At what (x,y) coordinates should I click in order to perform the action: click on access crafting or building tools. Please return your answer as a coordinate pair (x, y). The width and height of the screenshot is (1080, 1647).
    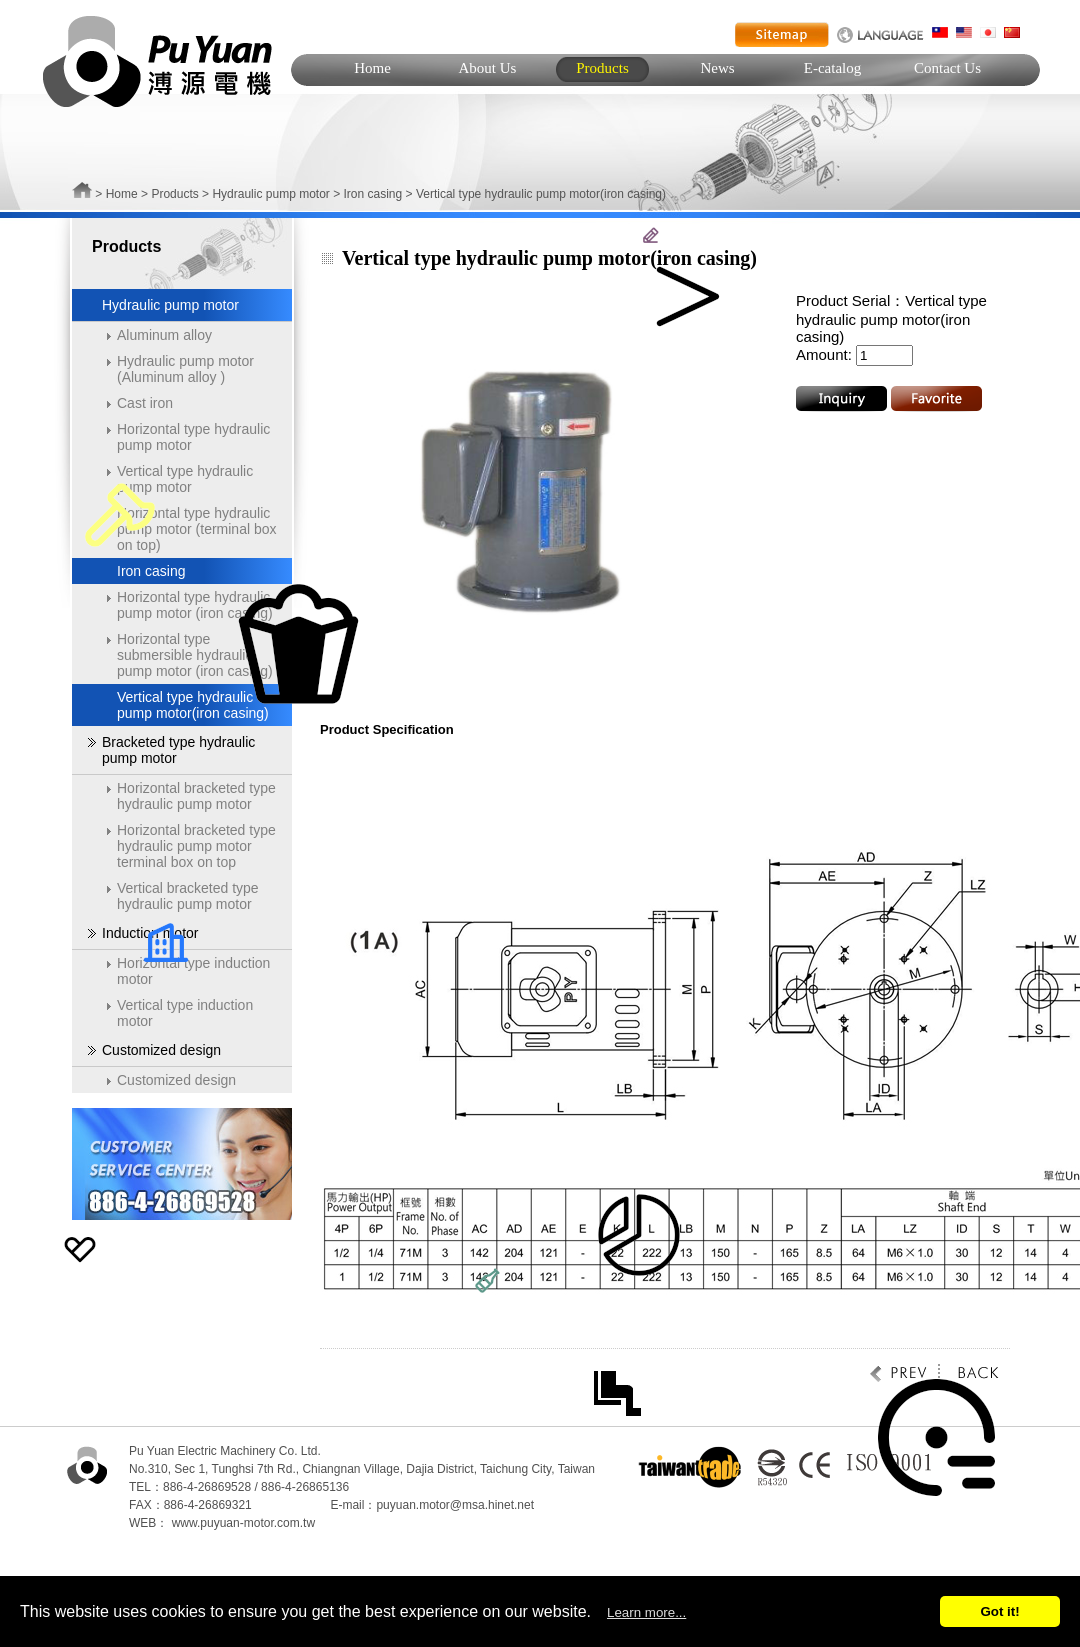
    Looking at the image, I should click on (120, 515).